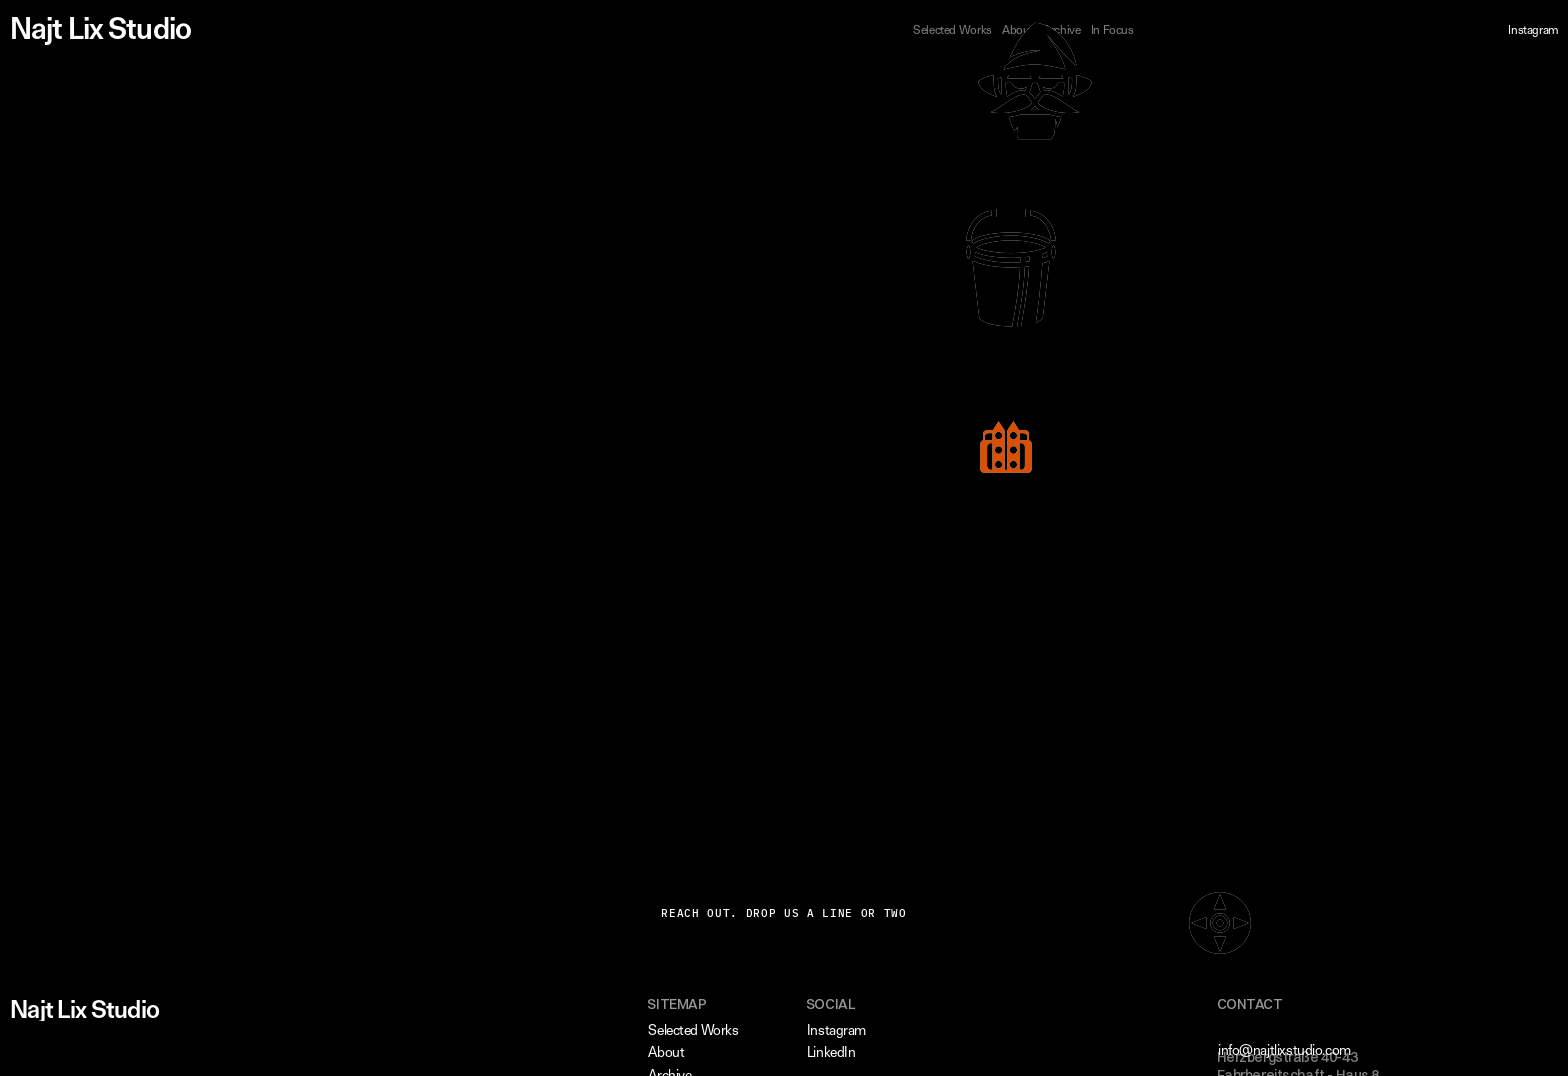 The image size is (1568, 1076). What do you see at coordinates (1220, 923) in the screenshot?
I see `navigate or pan in multiple directions` at bounding box center [1220, 923].